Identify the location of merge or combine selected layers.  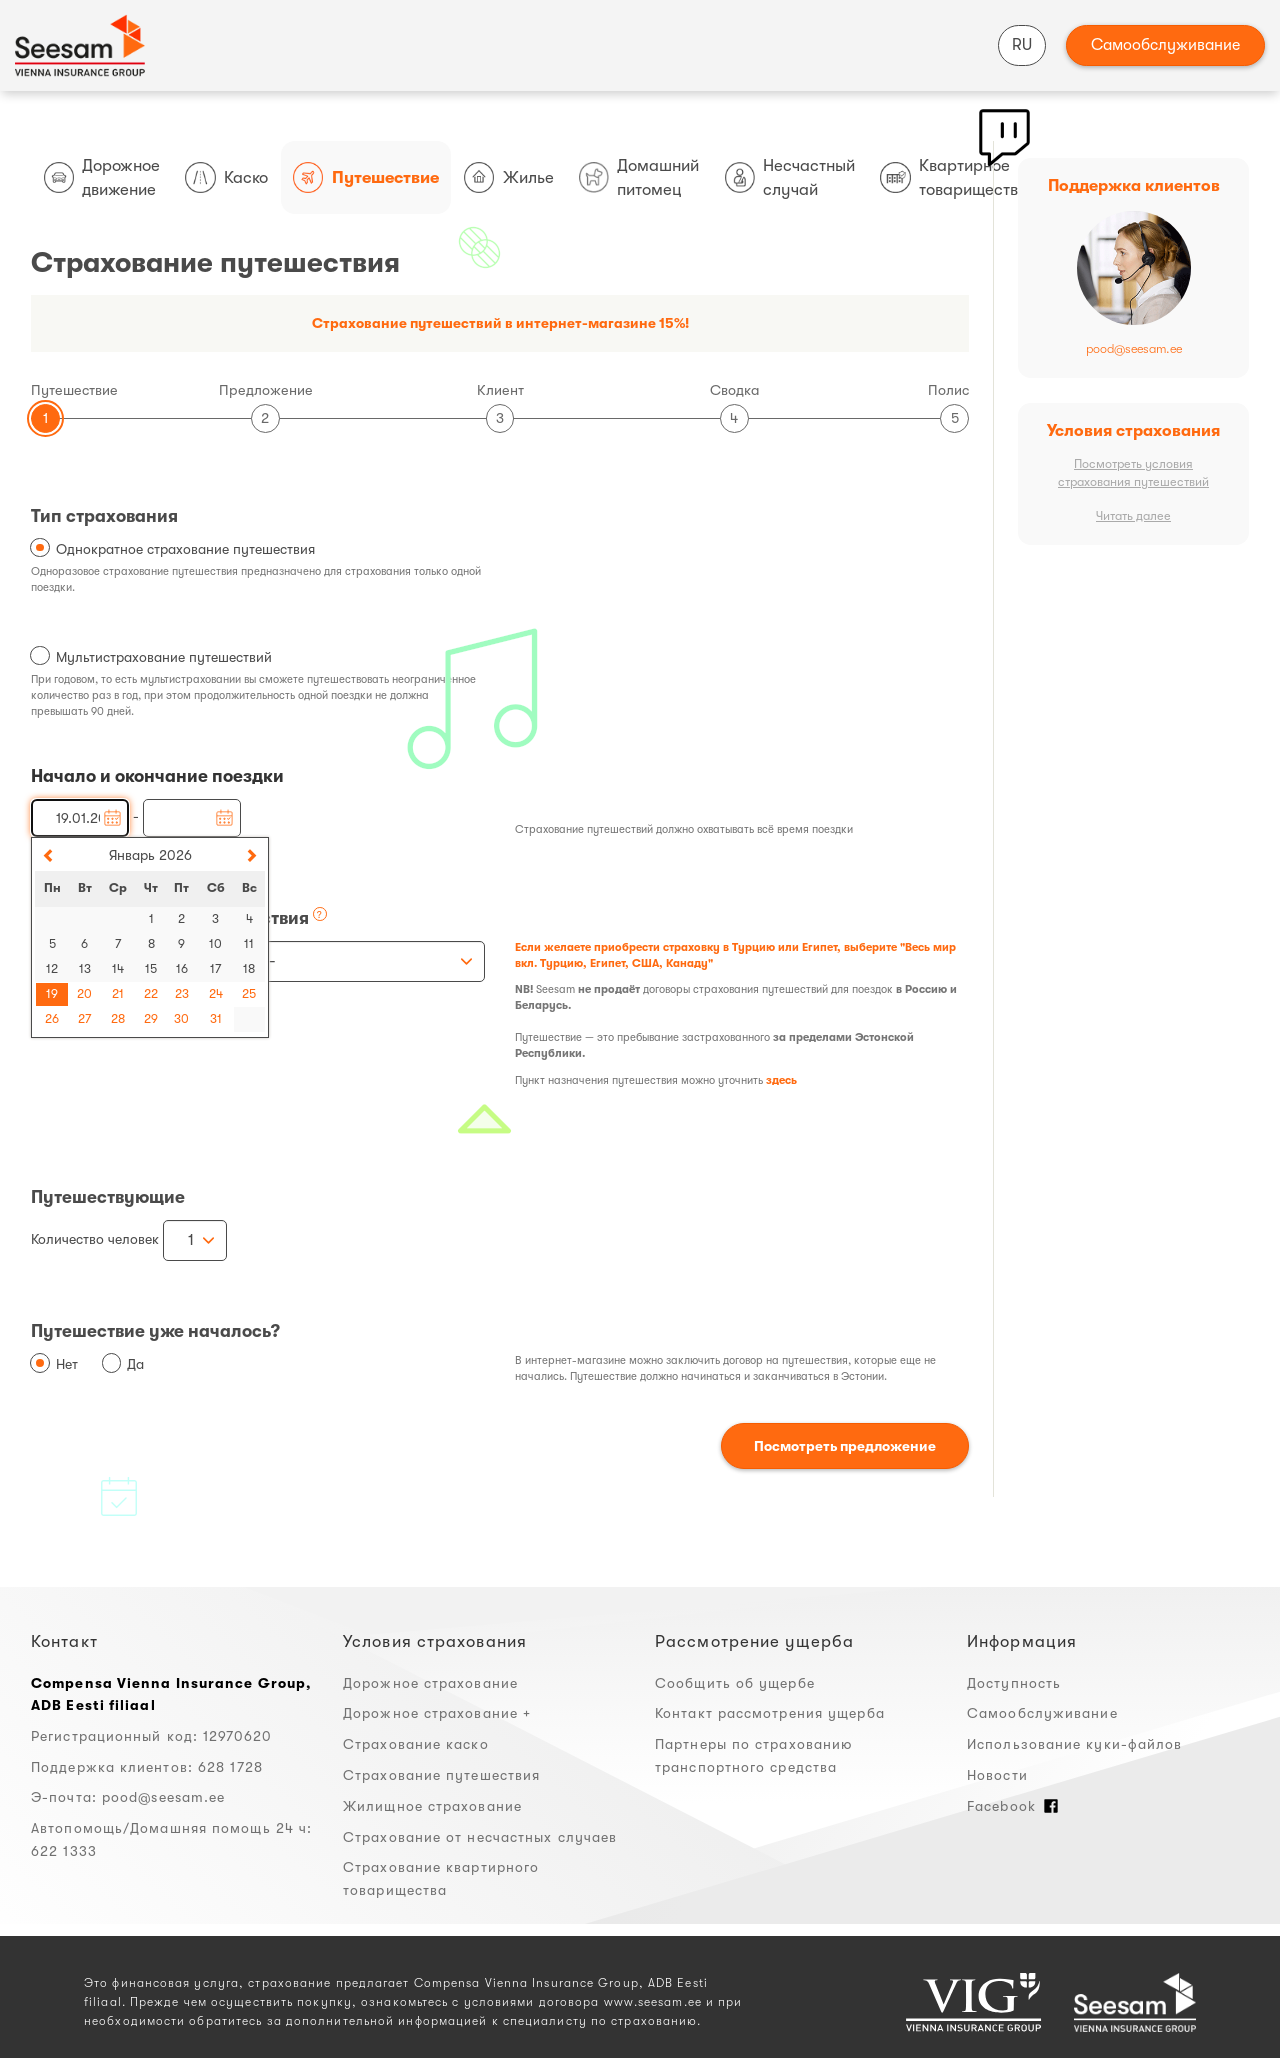
(479, 247).